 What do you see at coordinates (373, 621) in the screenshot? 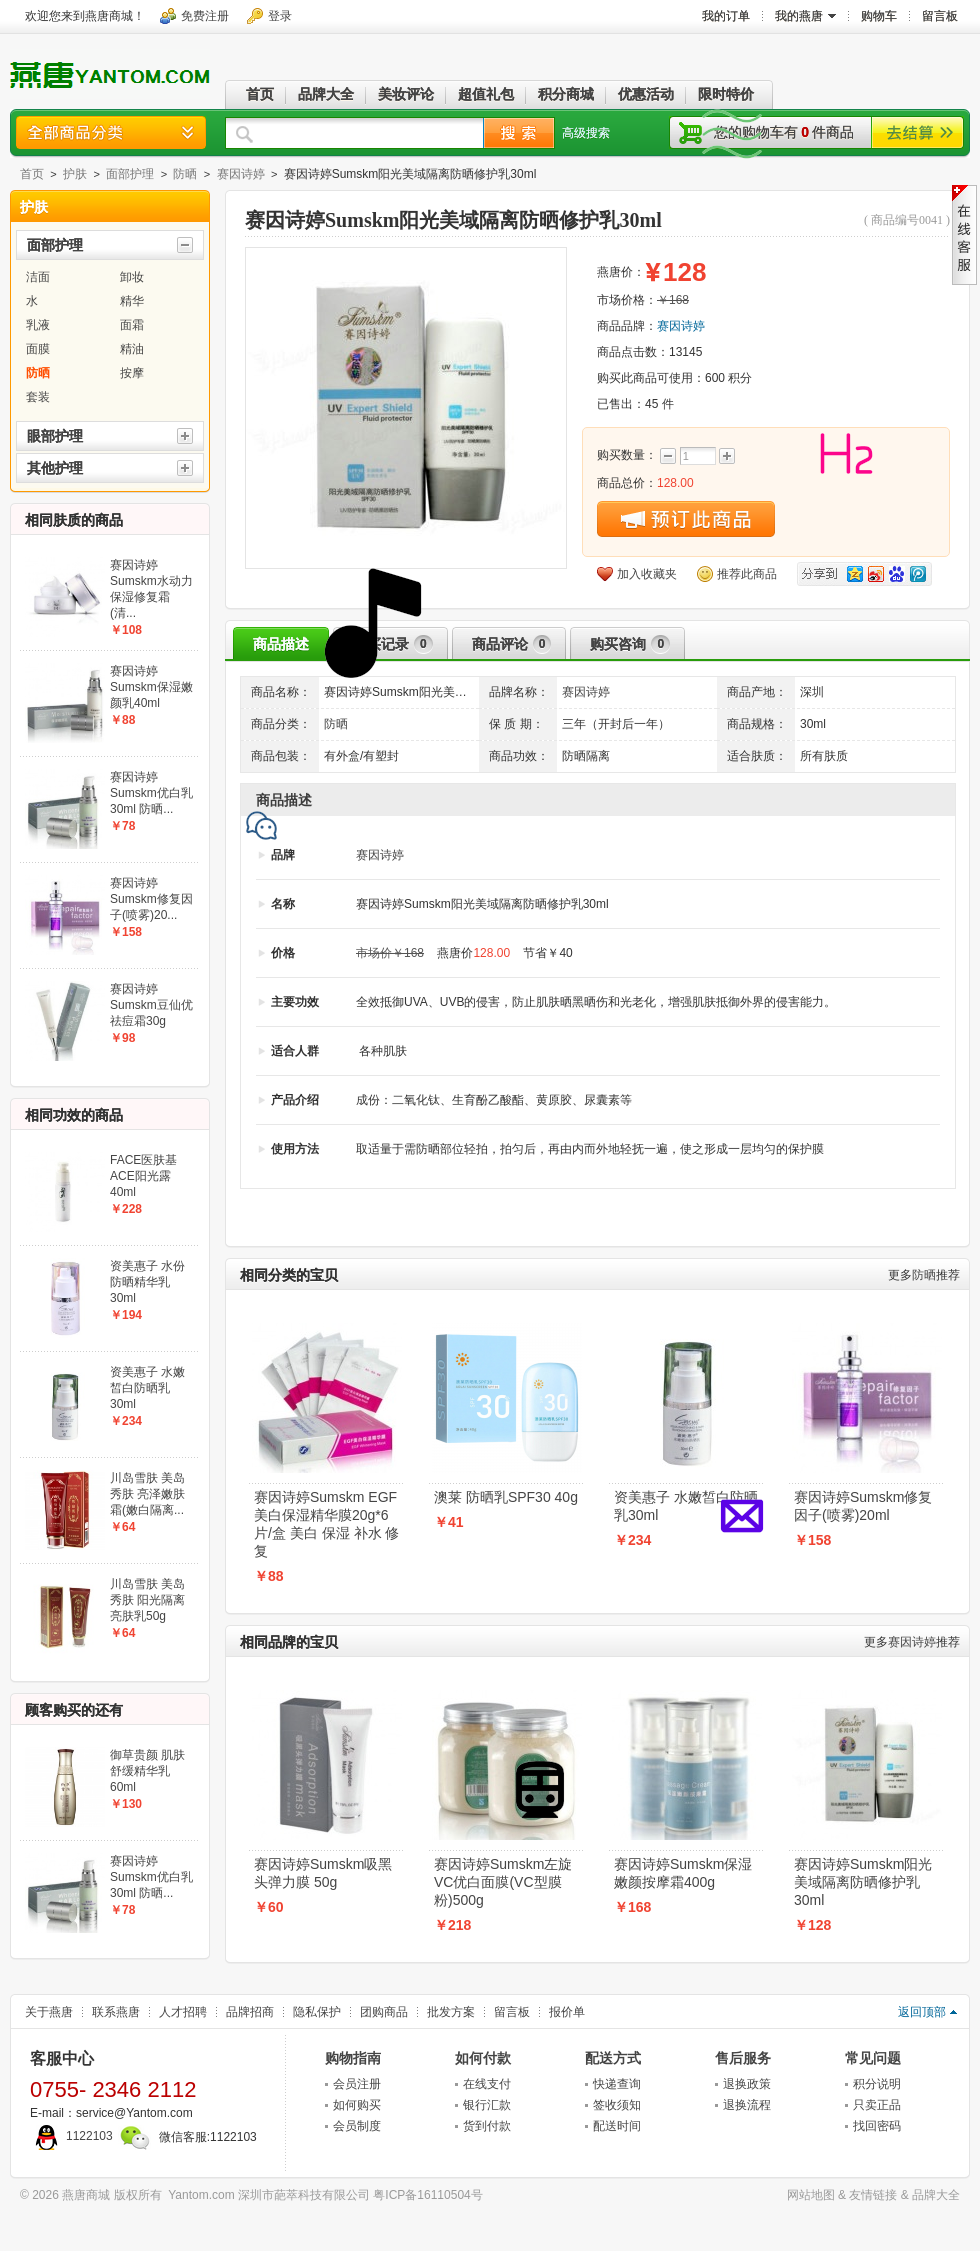
I see `open music player or audio library` at bounding box center [373, 621].